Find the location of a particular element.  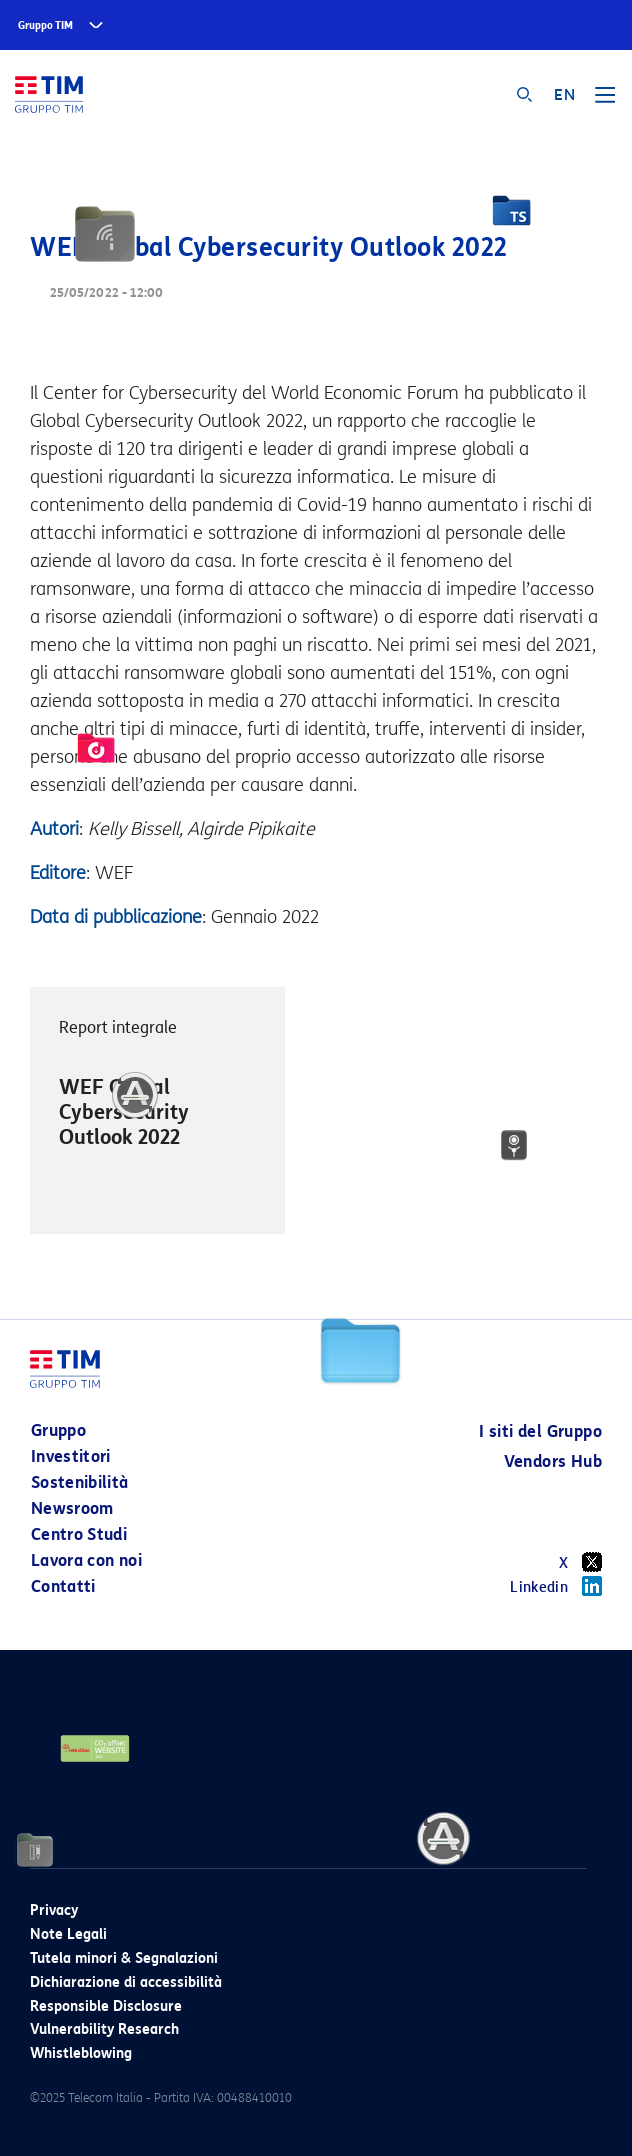

open typescript project files folder is located at coordinates (511, 211).